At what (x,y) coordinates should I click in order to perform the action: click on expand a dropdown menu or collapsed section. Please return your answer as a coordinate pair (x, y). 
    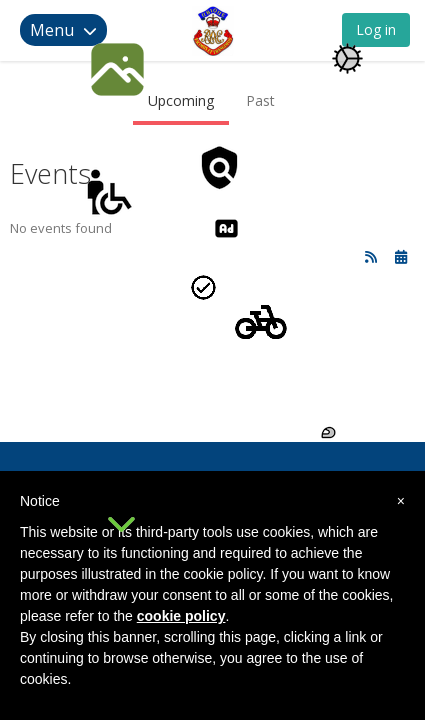
    Looking at the image, I should click on (121, 524).